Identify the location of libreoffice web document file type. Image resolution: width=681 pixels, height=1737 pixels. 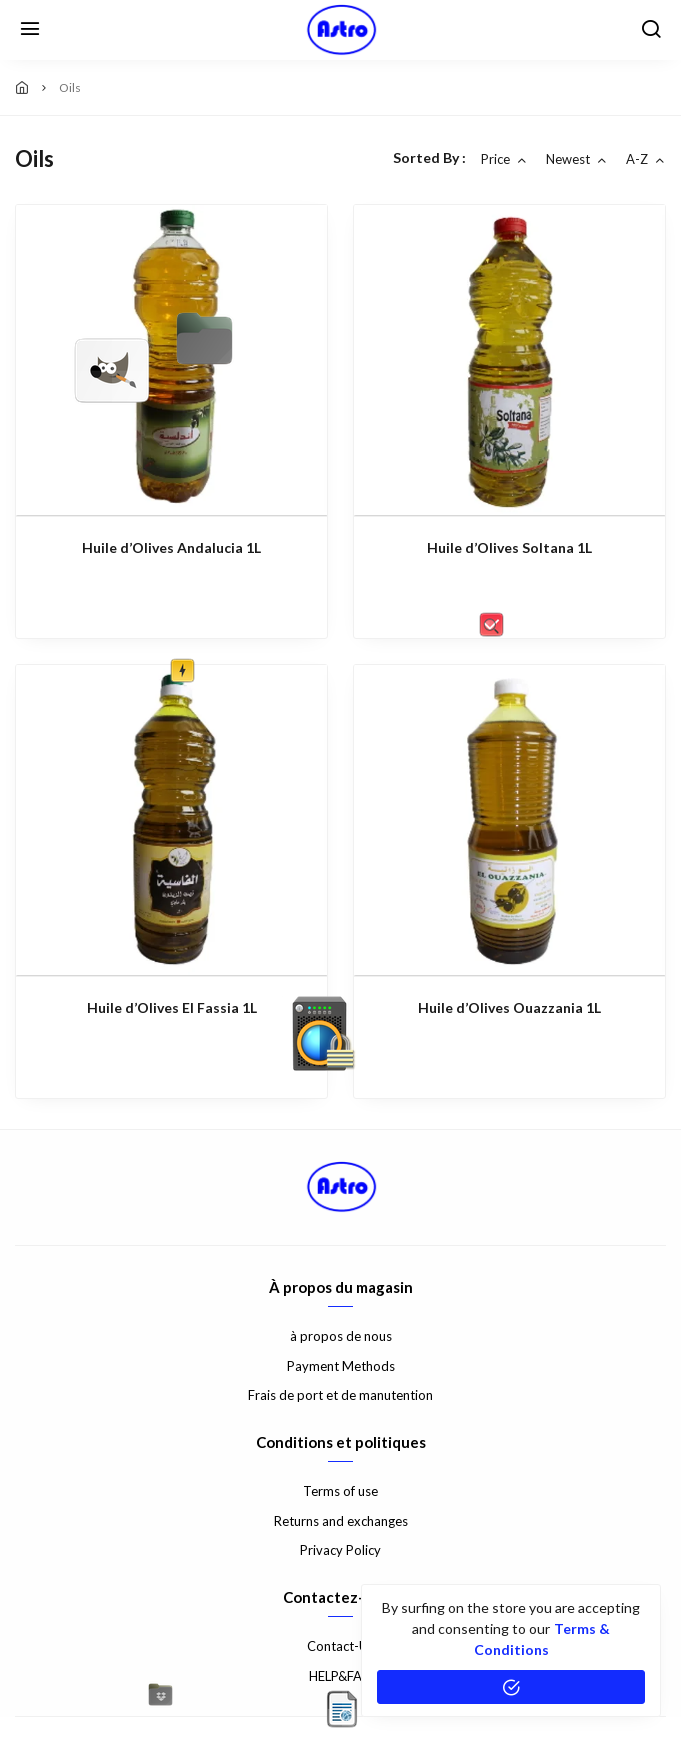
(342, 1709).